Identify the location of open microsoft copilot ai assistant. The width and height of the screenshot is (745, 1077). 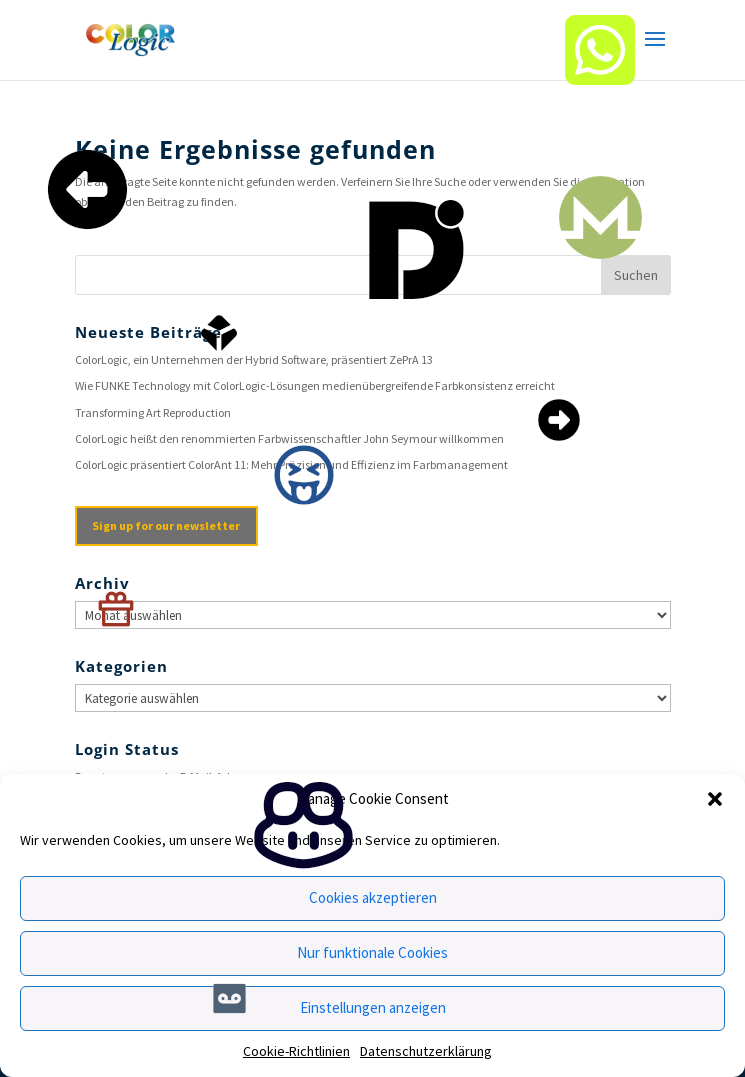
(303, 824).